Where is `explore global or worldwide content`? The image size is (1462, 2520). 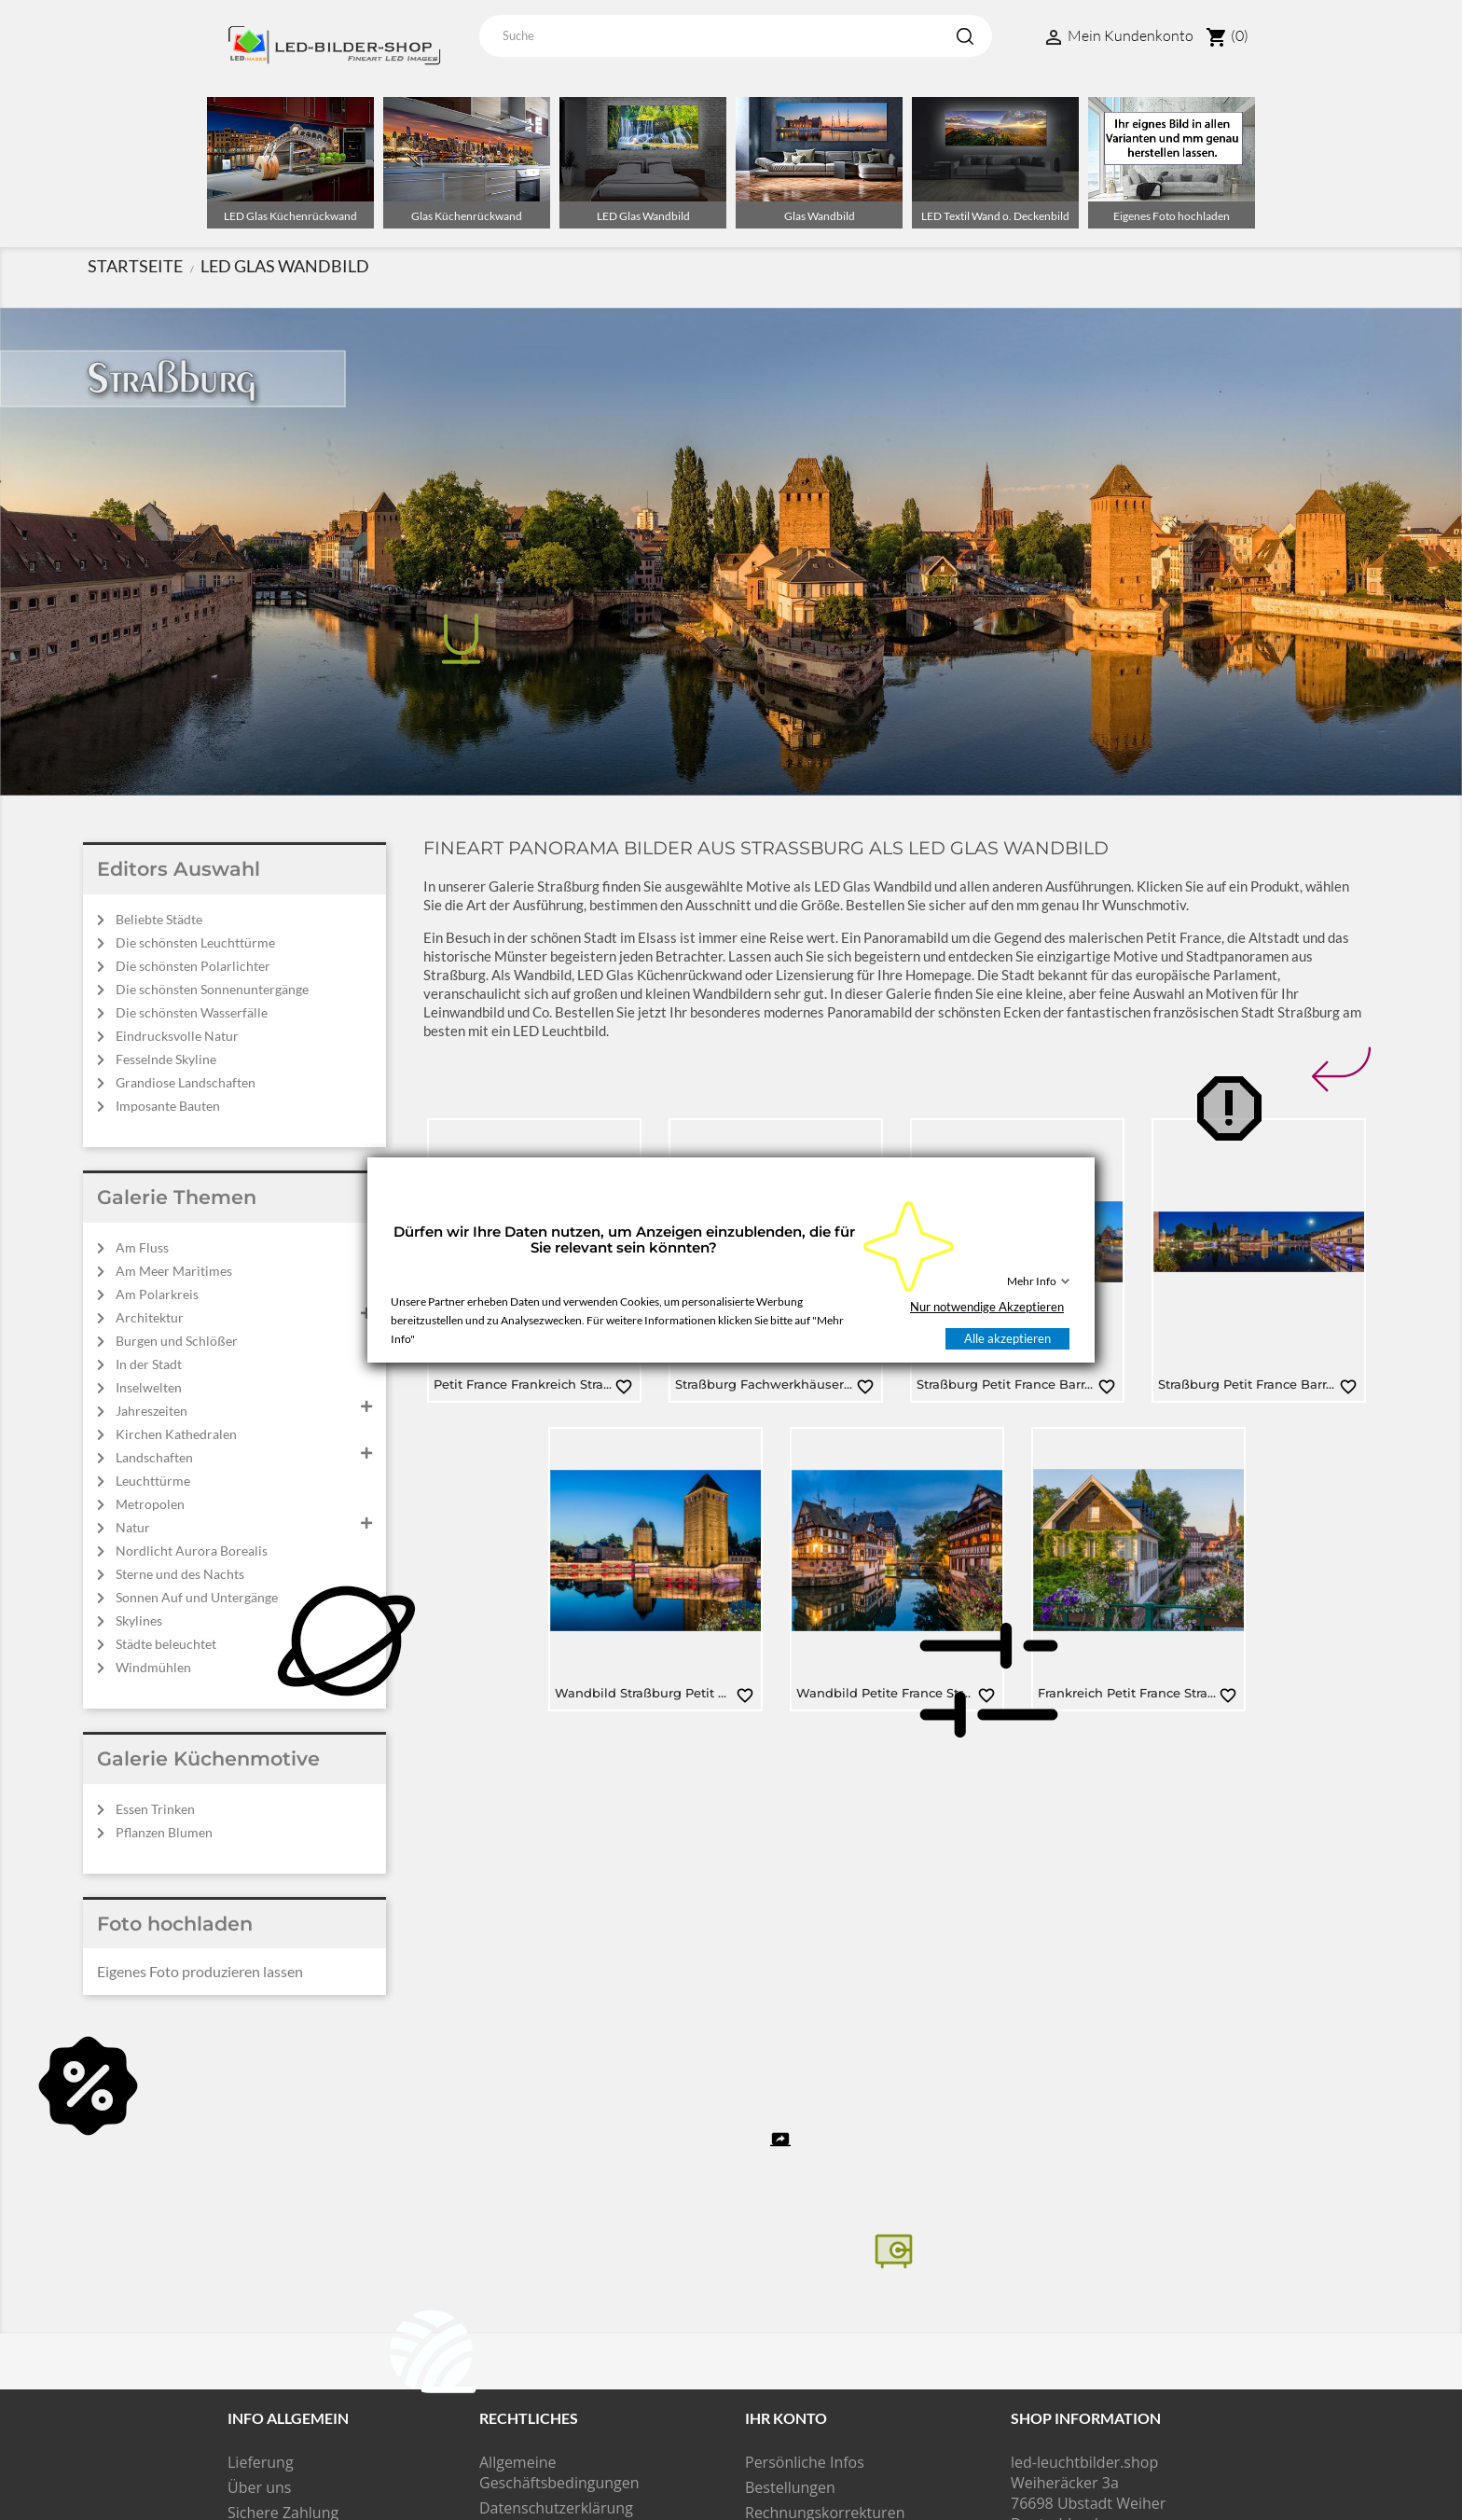 explore global or worldwide content is located at coordinates (346, 1641).